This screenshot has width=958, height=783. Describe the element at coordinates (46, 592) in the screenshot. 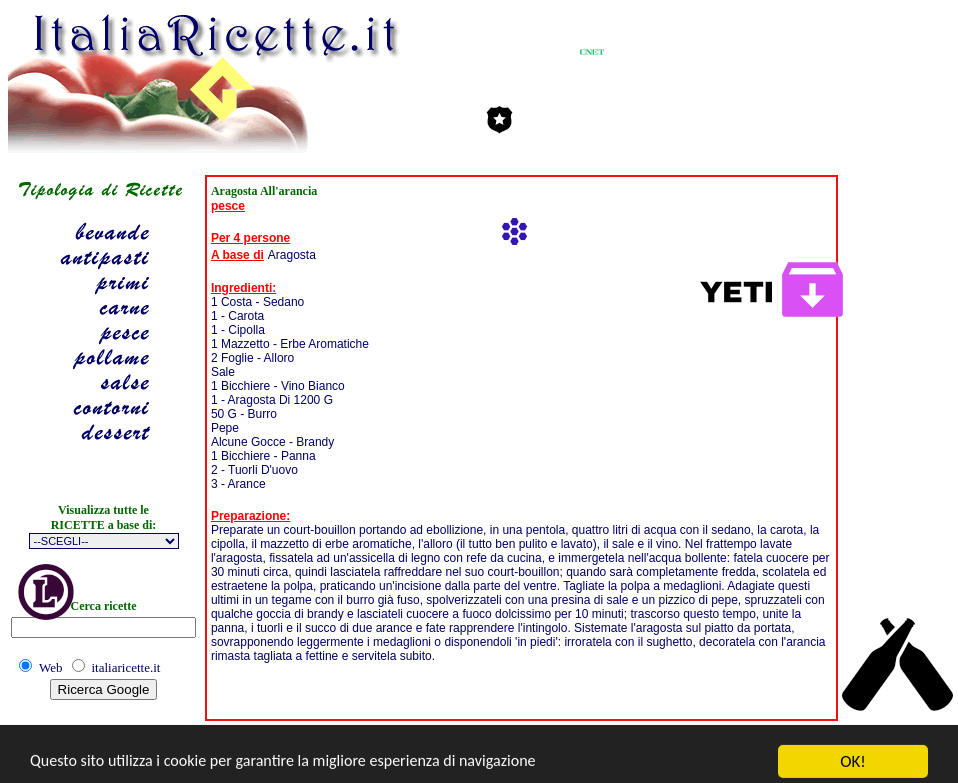

I see `E.Leclerc brand logo` at that location.